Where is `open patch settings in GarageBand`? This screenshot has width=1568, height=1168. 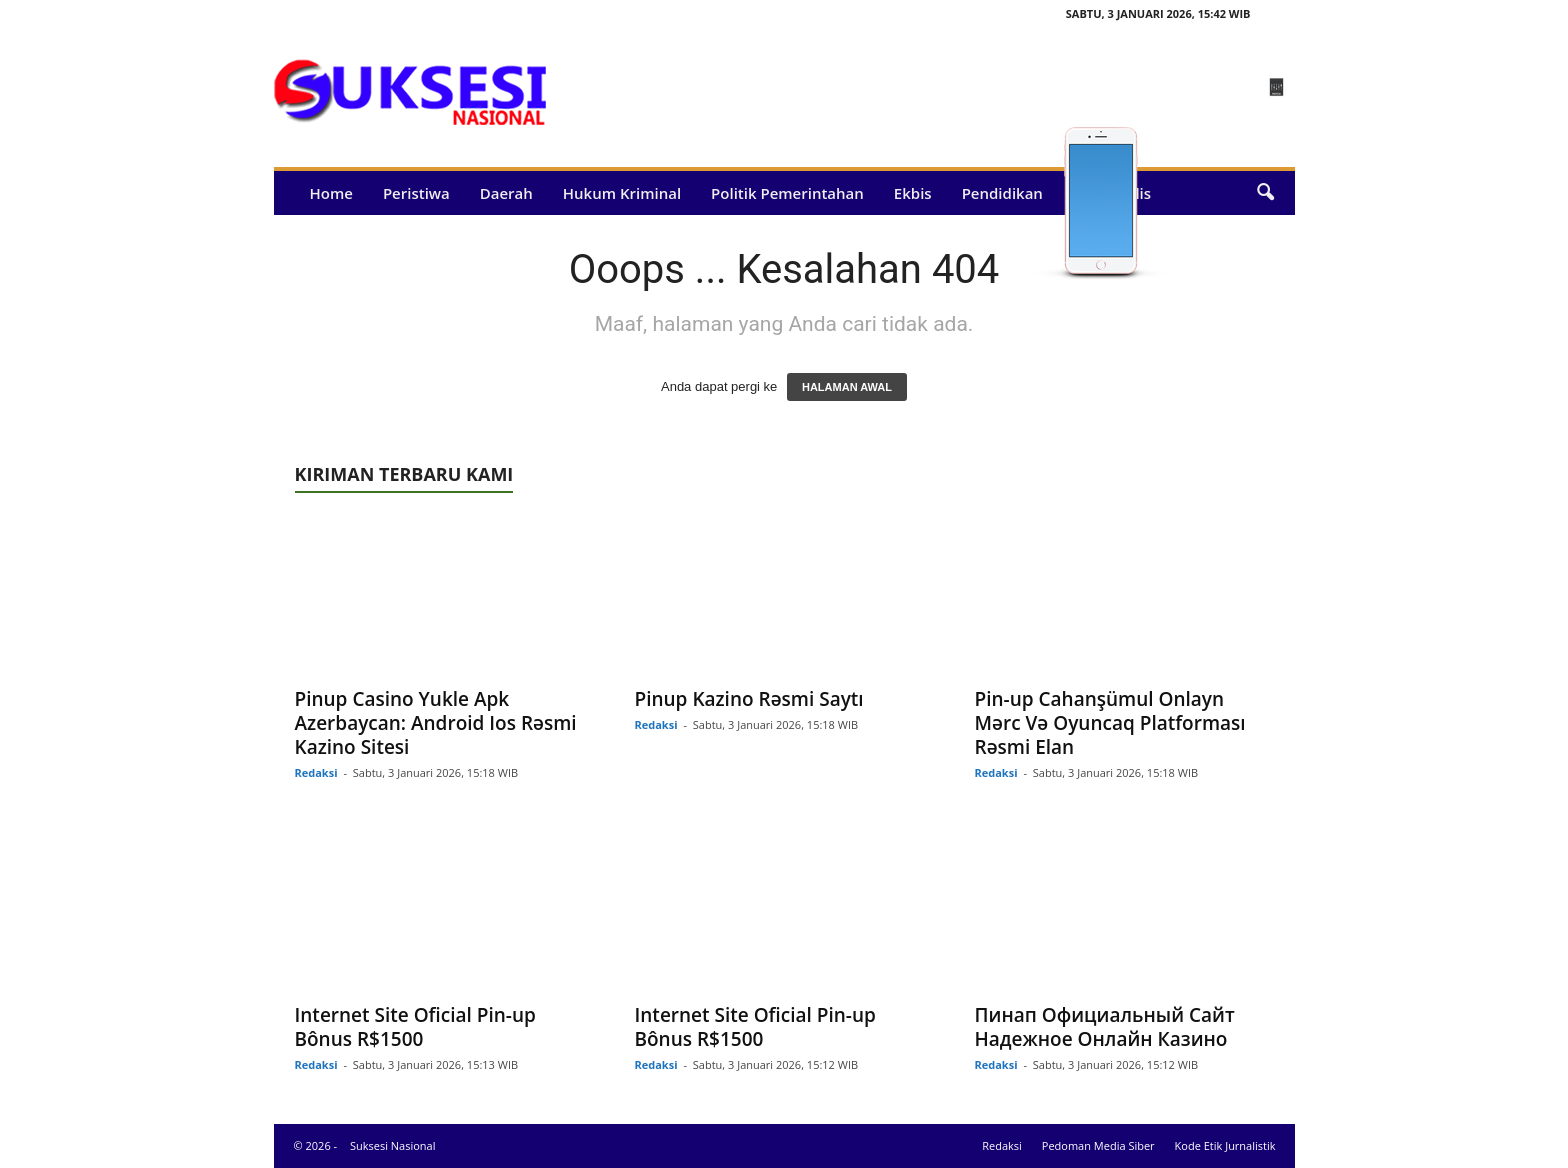
open patch settings in GarageBand is located at coordinates (1276, 87).